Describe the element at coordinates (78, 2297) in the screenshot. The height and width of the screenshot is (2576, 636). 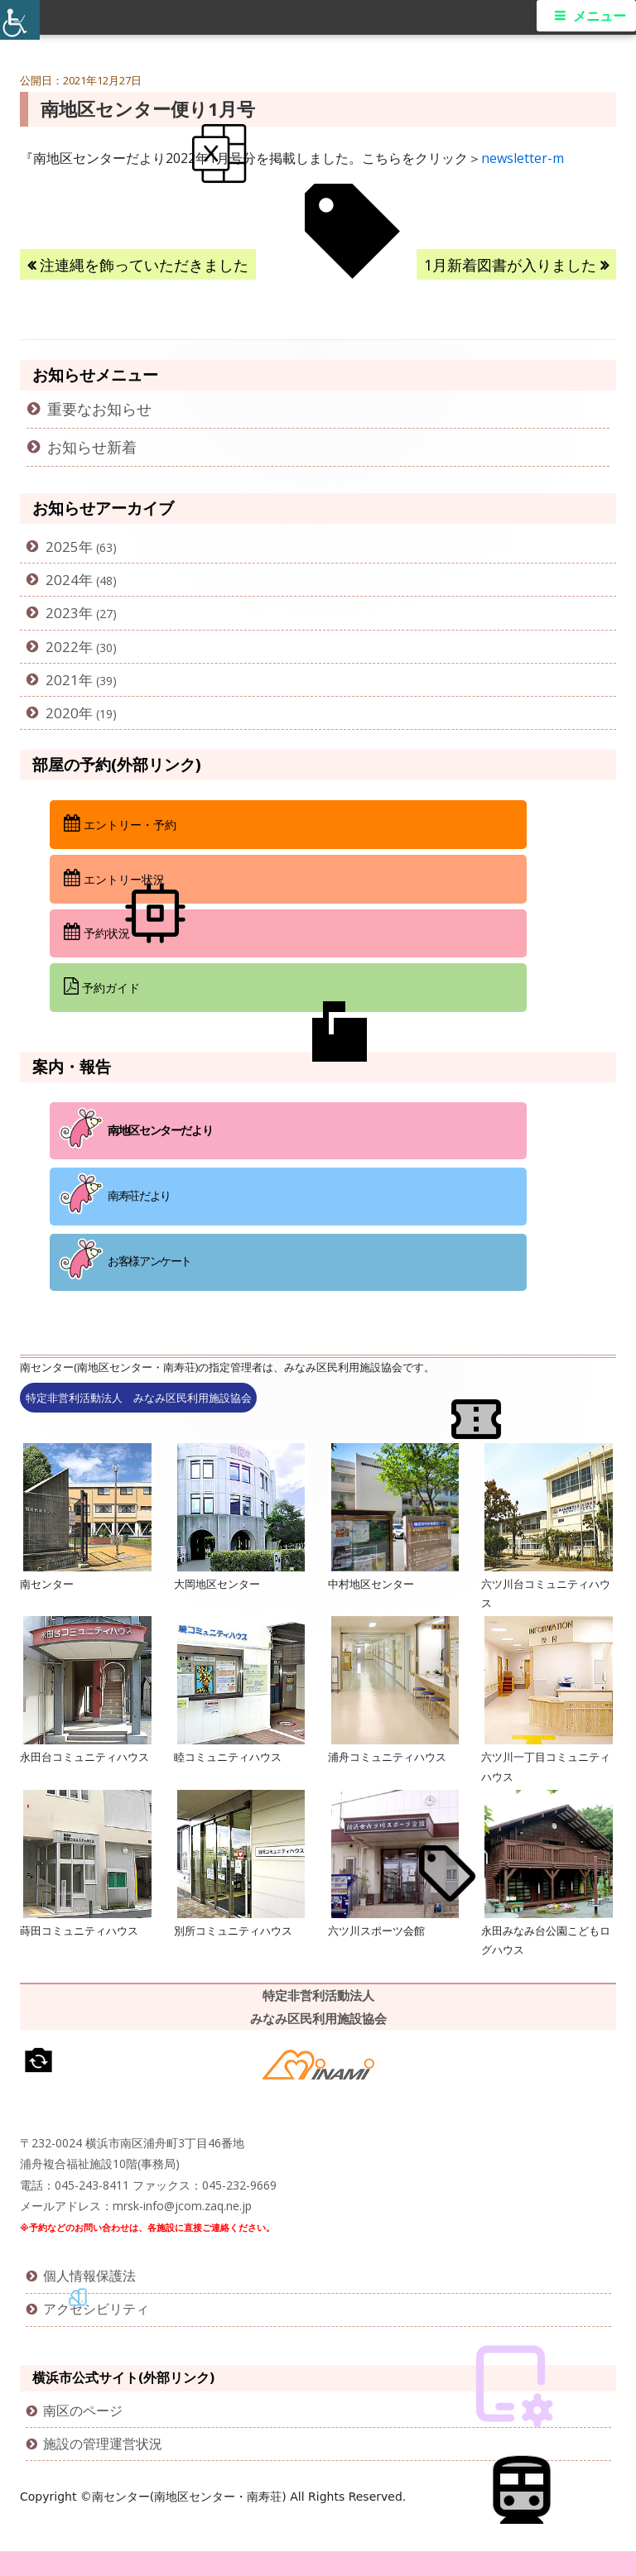
I see `select a color from the palette` at that location.